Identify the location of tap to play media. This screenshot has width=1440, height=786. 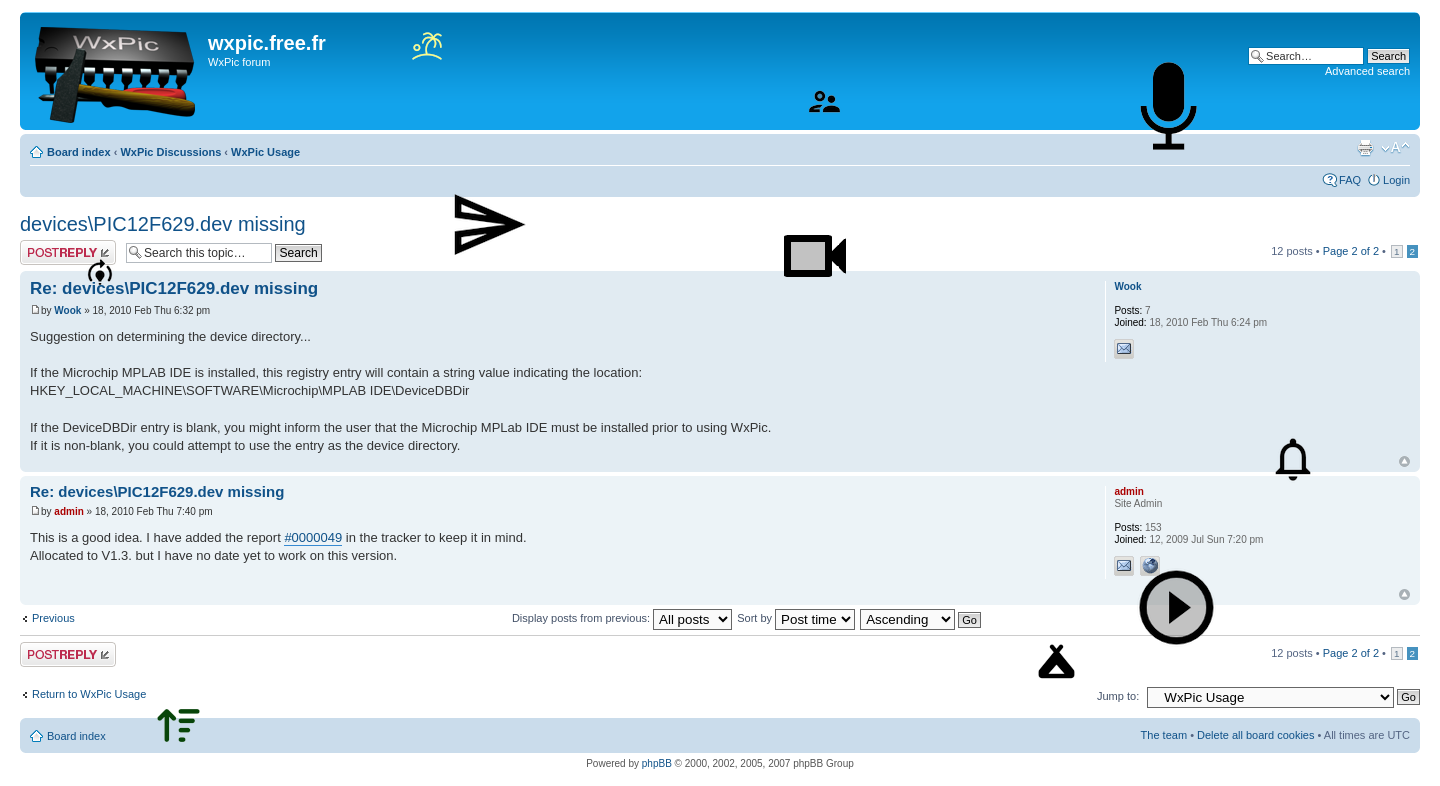
(1176, 607).